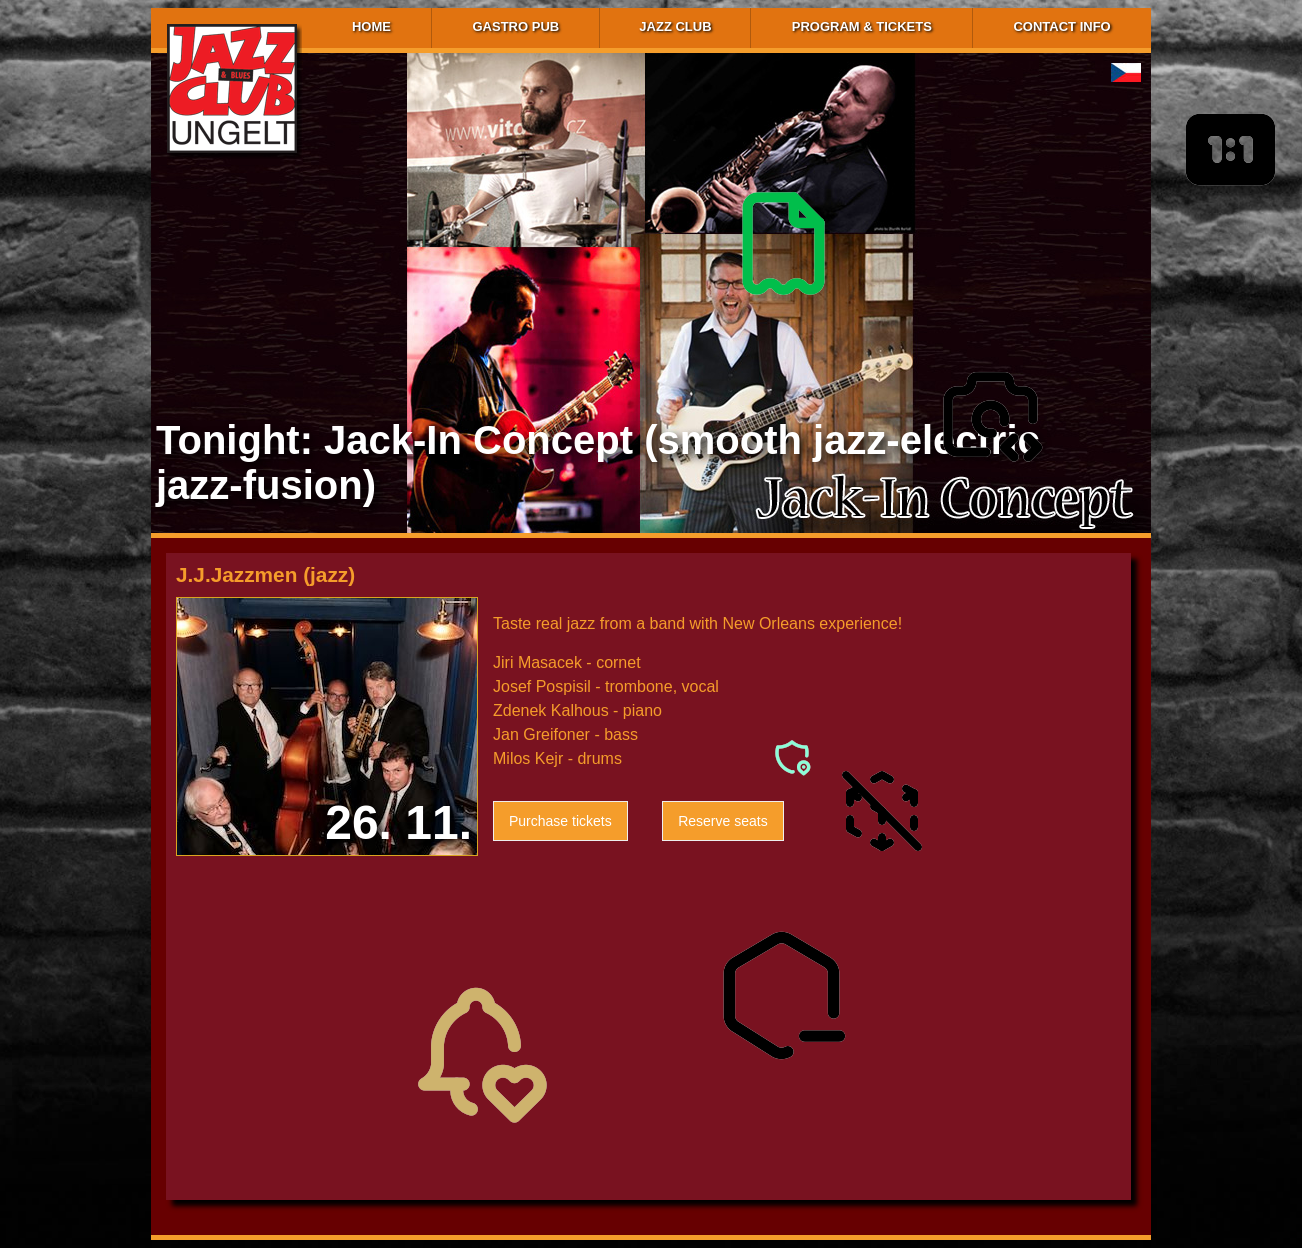 The width and height of the screenshot is (1302, 1248). What do you see at coordinates (781, 995) in the screenshot?
I see `remove item from a group or collection` at bounding box center [781, 995].